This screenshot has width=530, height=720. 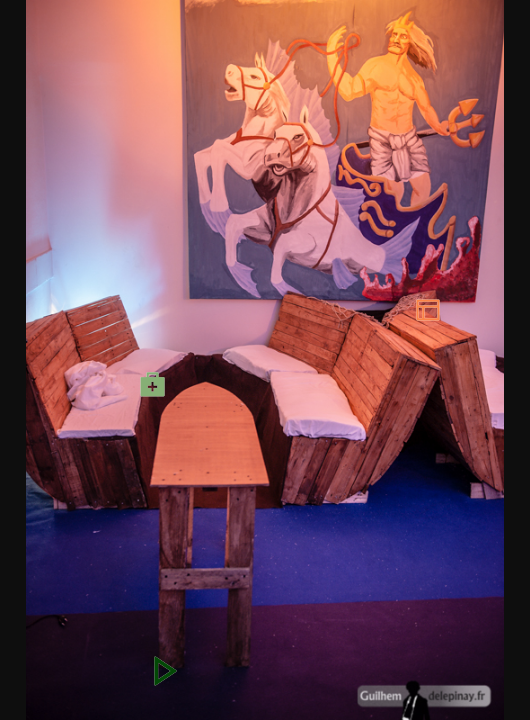 I want to click on switch to sidebar layout view, so click(x=428, y=310).